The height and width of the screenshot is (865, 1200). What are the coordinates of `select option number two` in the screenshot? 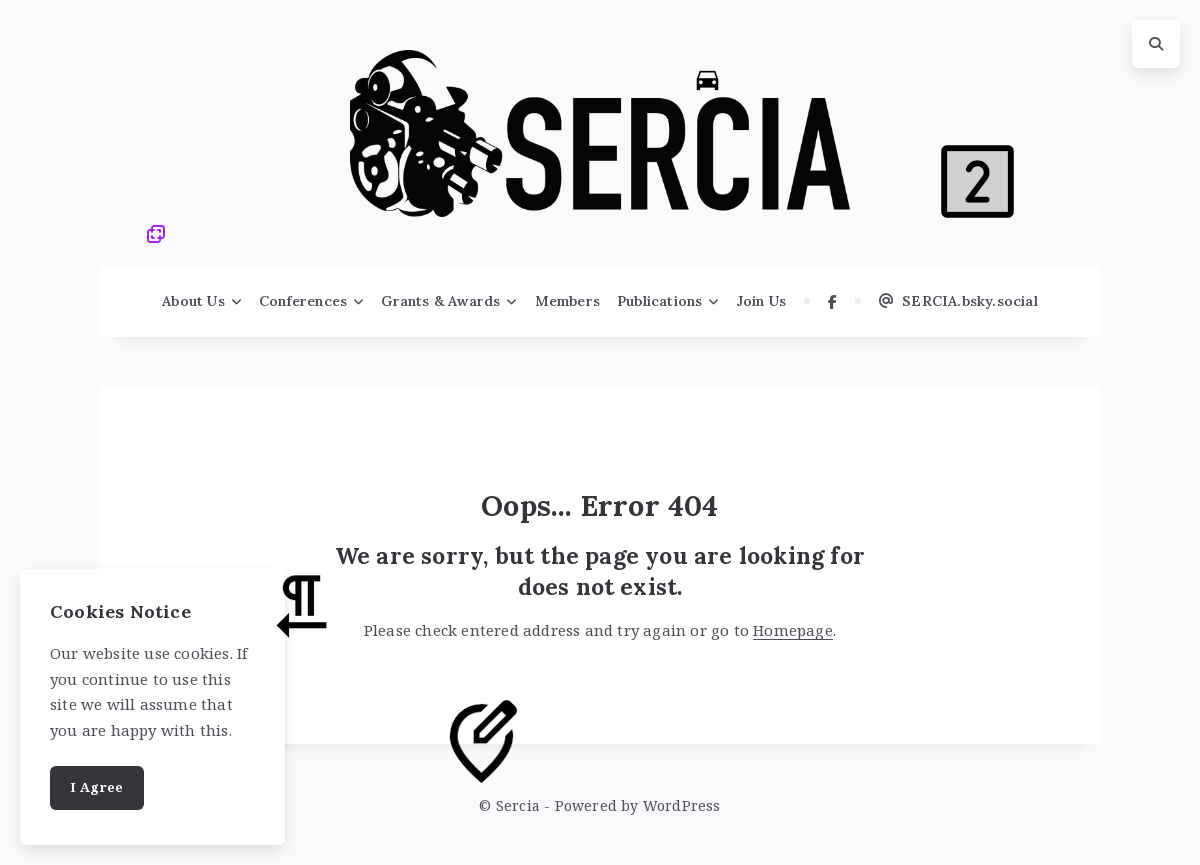 It's located at (977, 181).